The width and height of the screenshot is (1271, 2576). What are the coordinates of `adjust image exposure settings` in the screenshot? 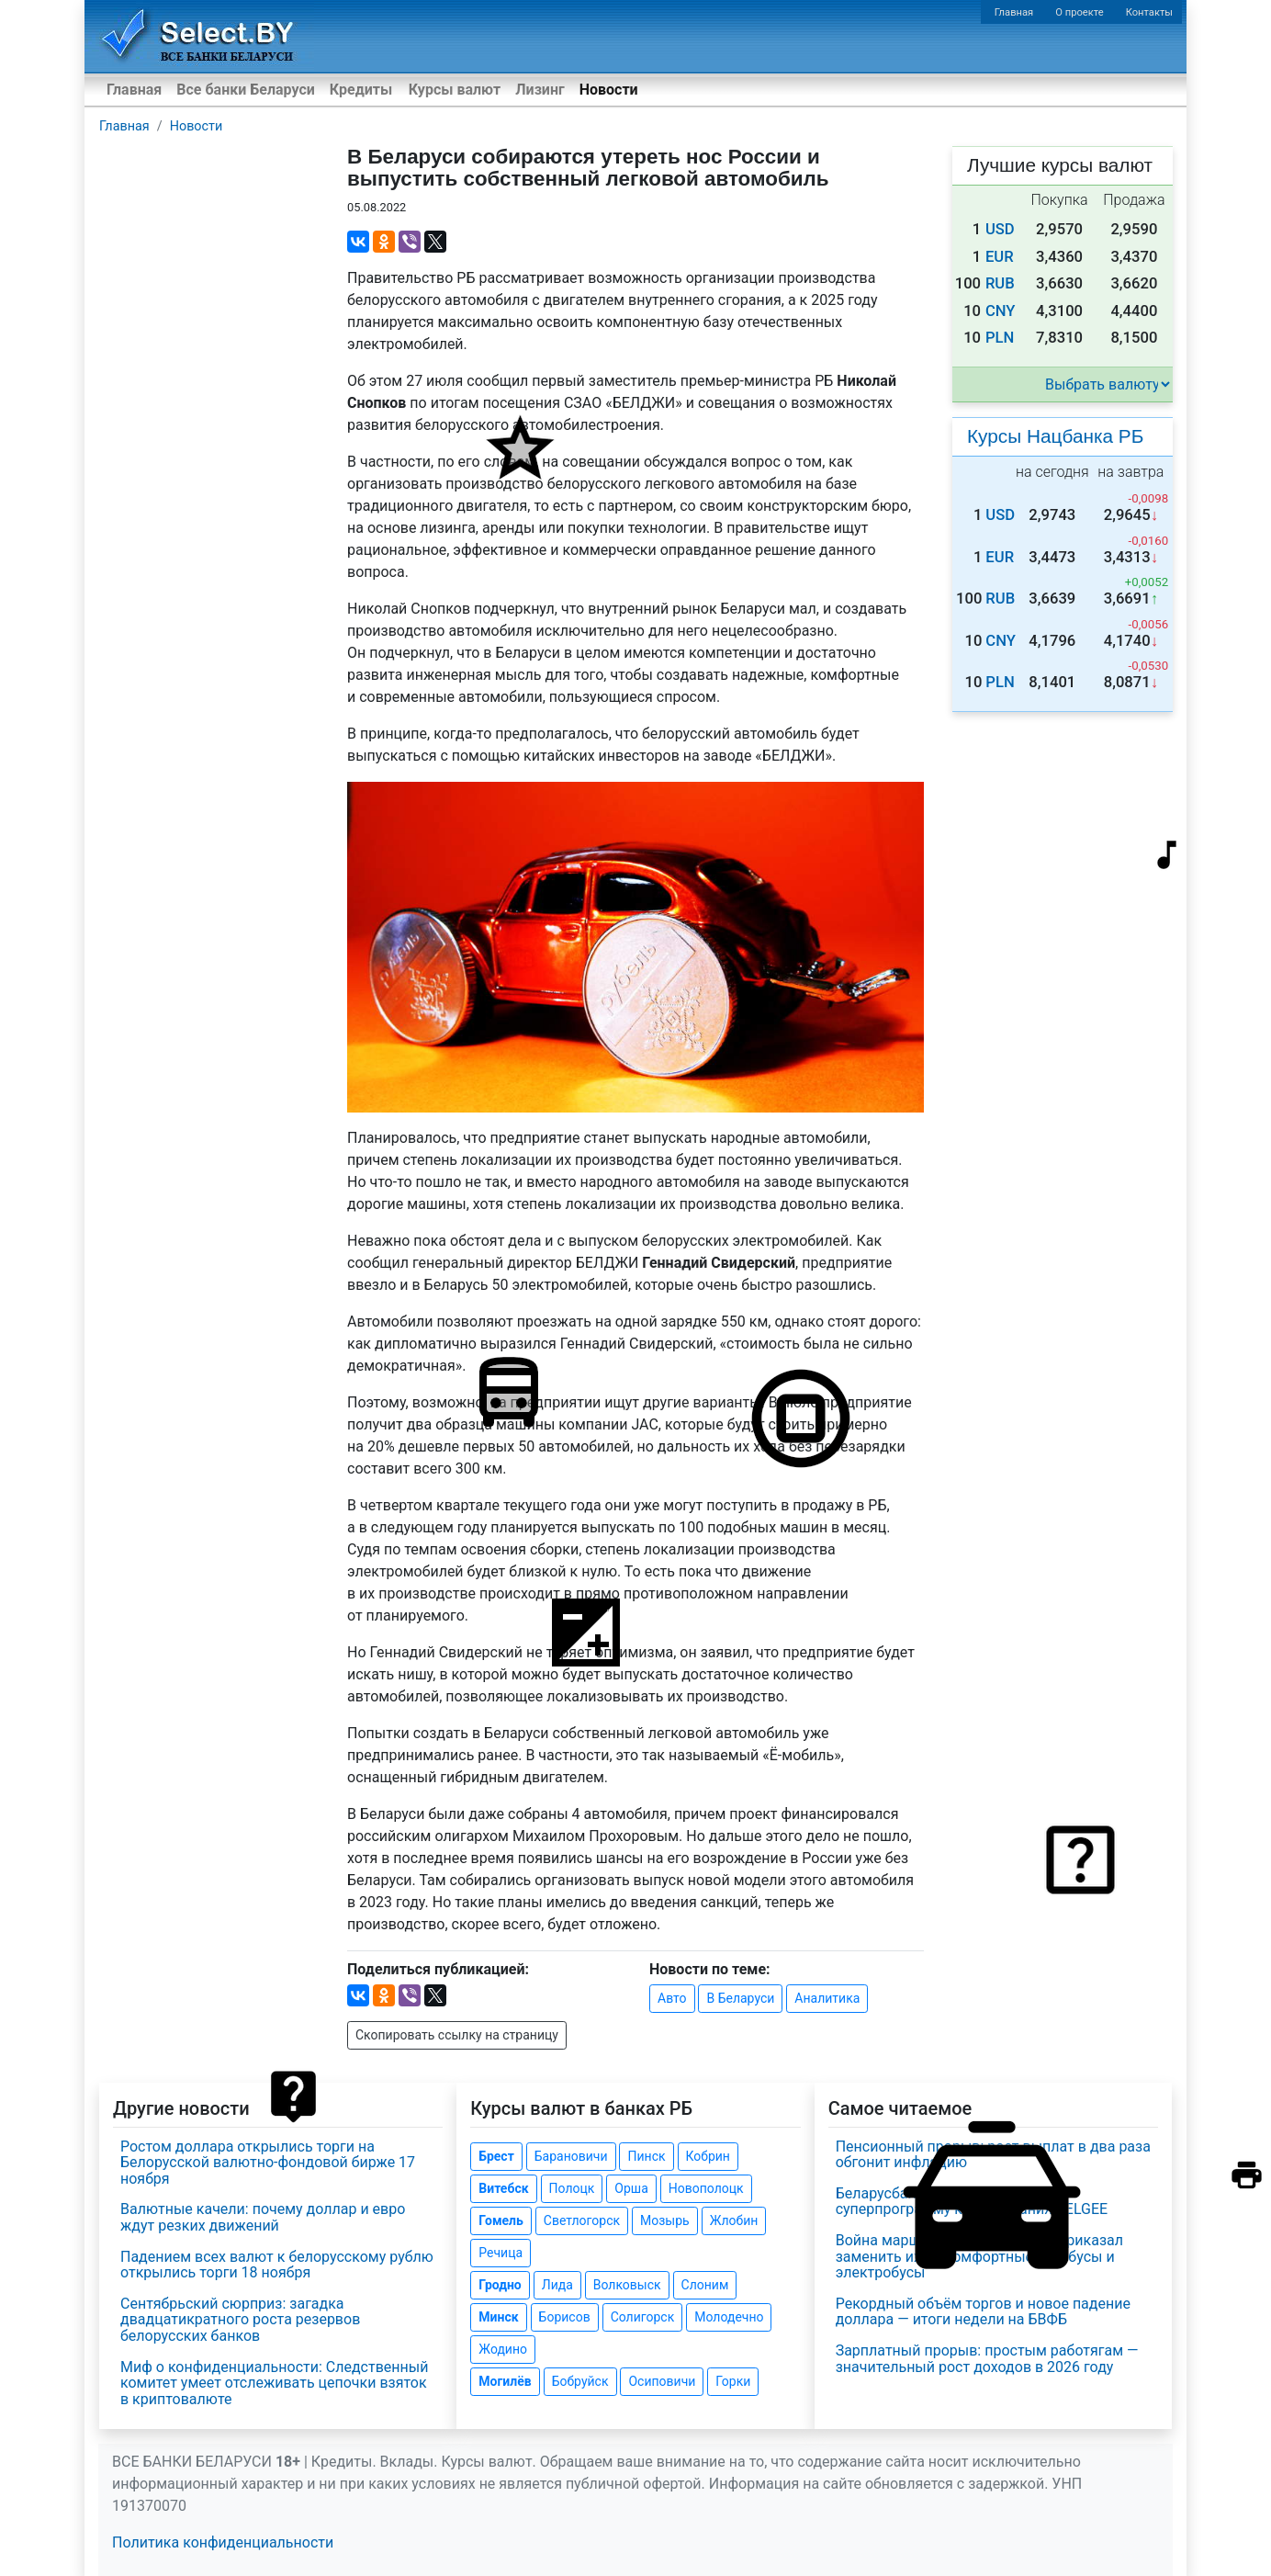 It's located at (586, 1633).